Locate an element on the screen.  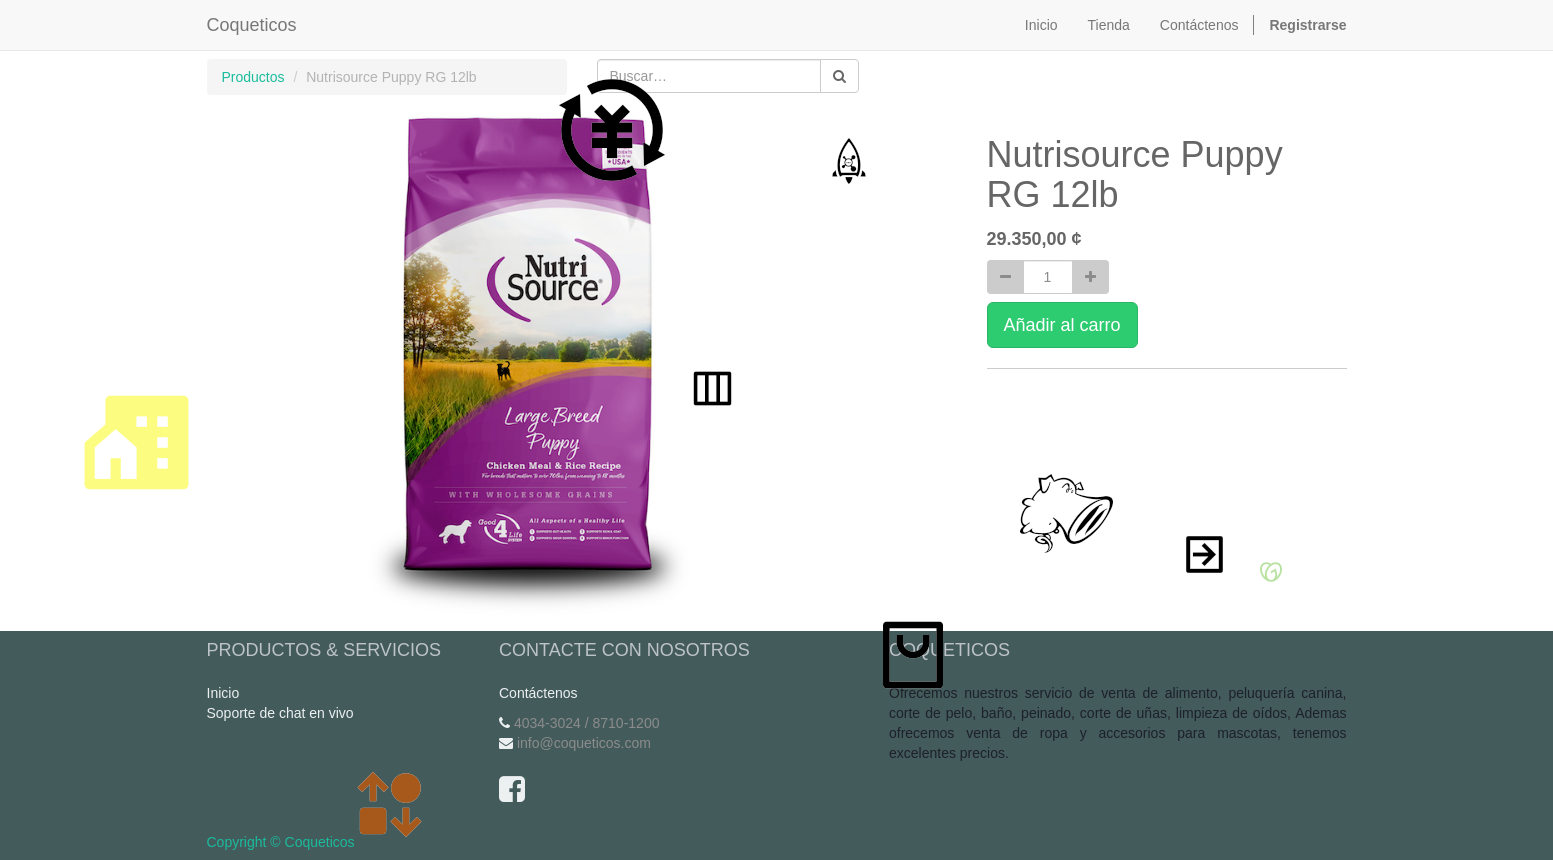
swap or exchange items is located at coordinates (389, 804).